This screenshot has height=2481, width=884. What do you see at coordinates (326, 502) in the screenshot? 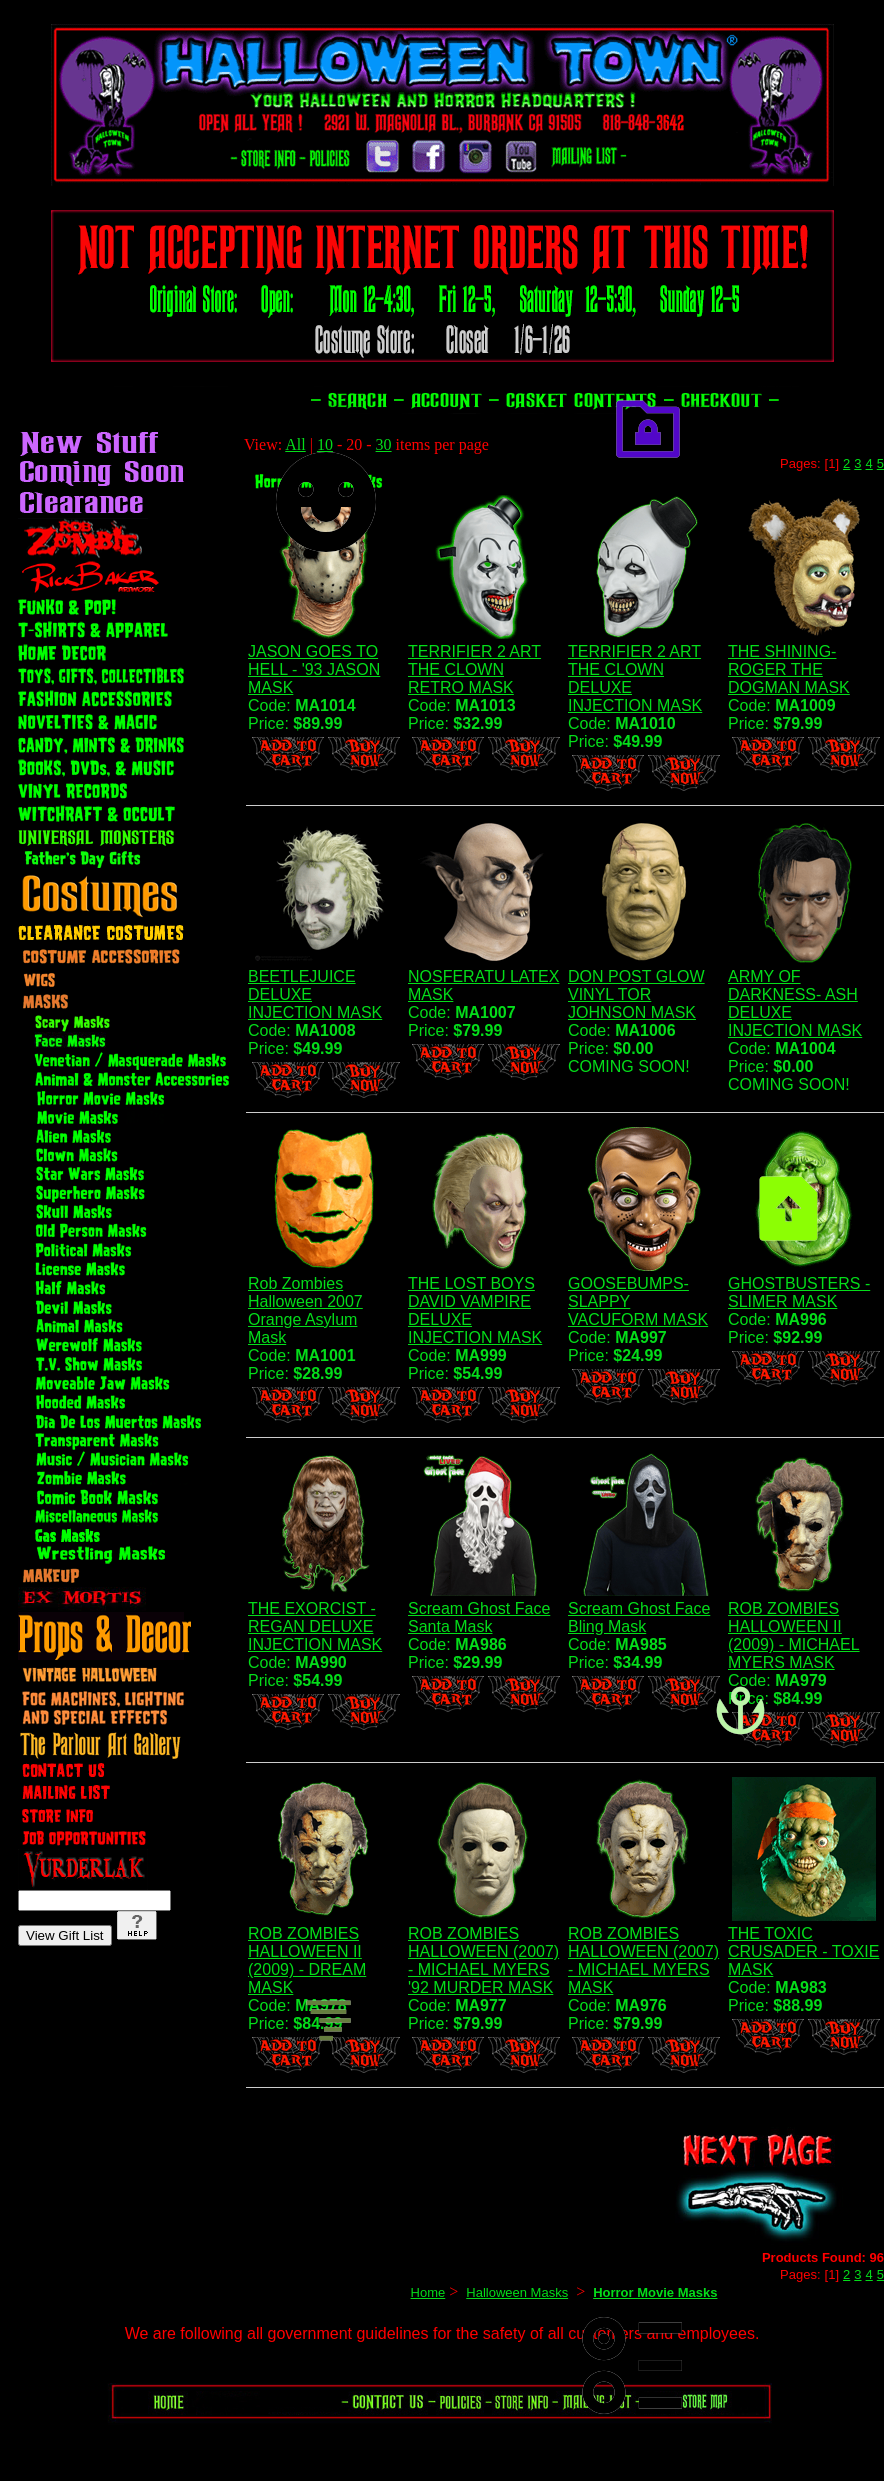
I see `add a reaction or emoji to a message` at bounding box center [326, 502].